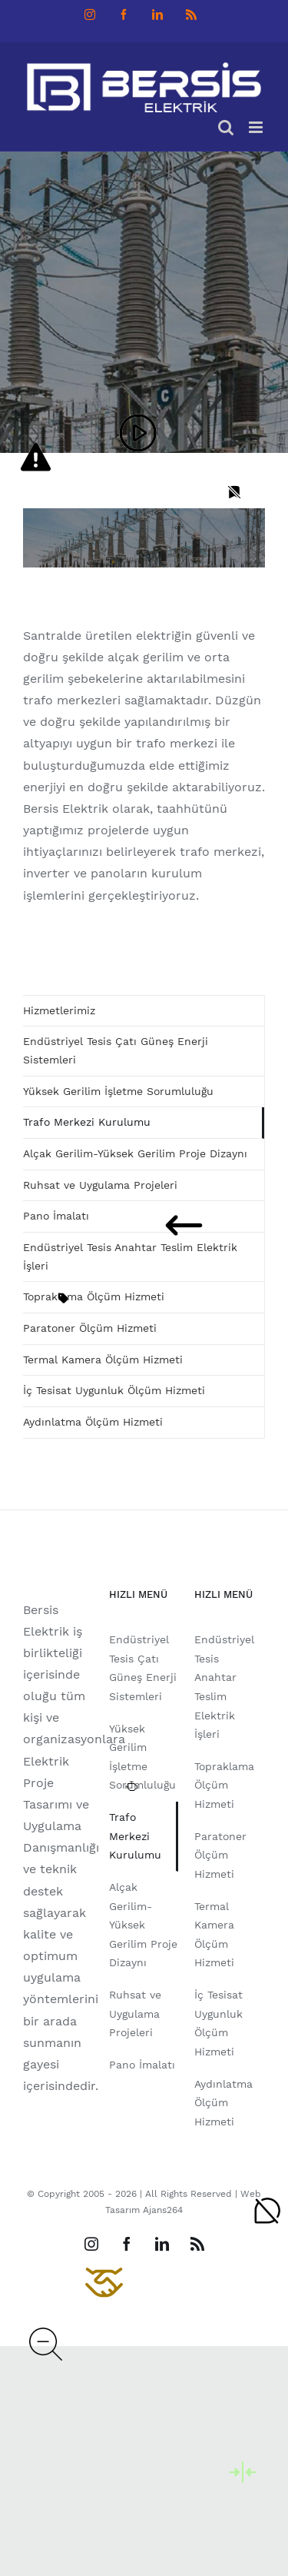 The width and height of the screenshot is (288, 2576). I want to click on zoom out of current view, so click(45, 2344).